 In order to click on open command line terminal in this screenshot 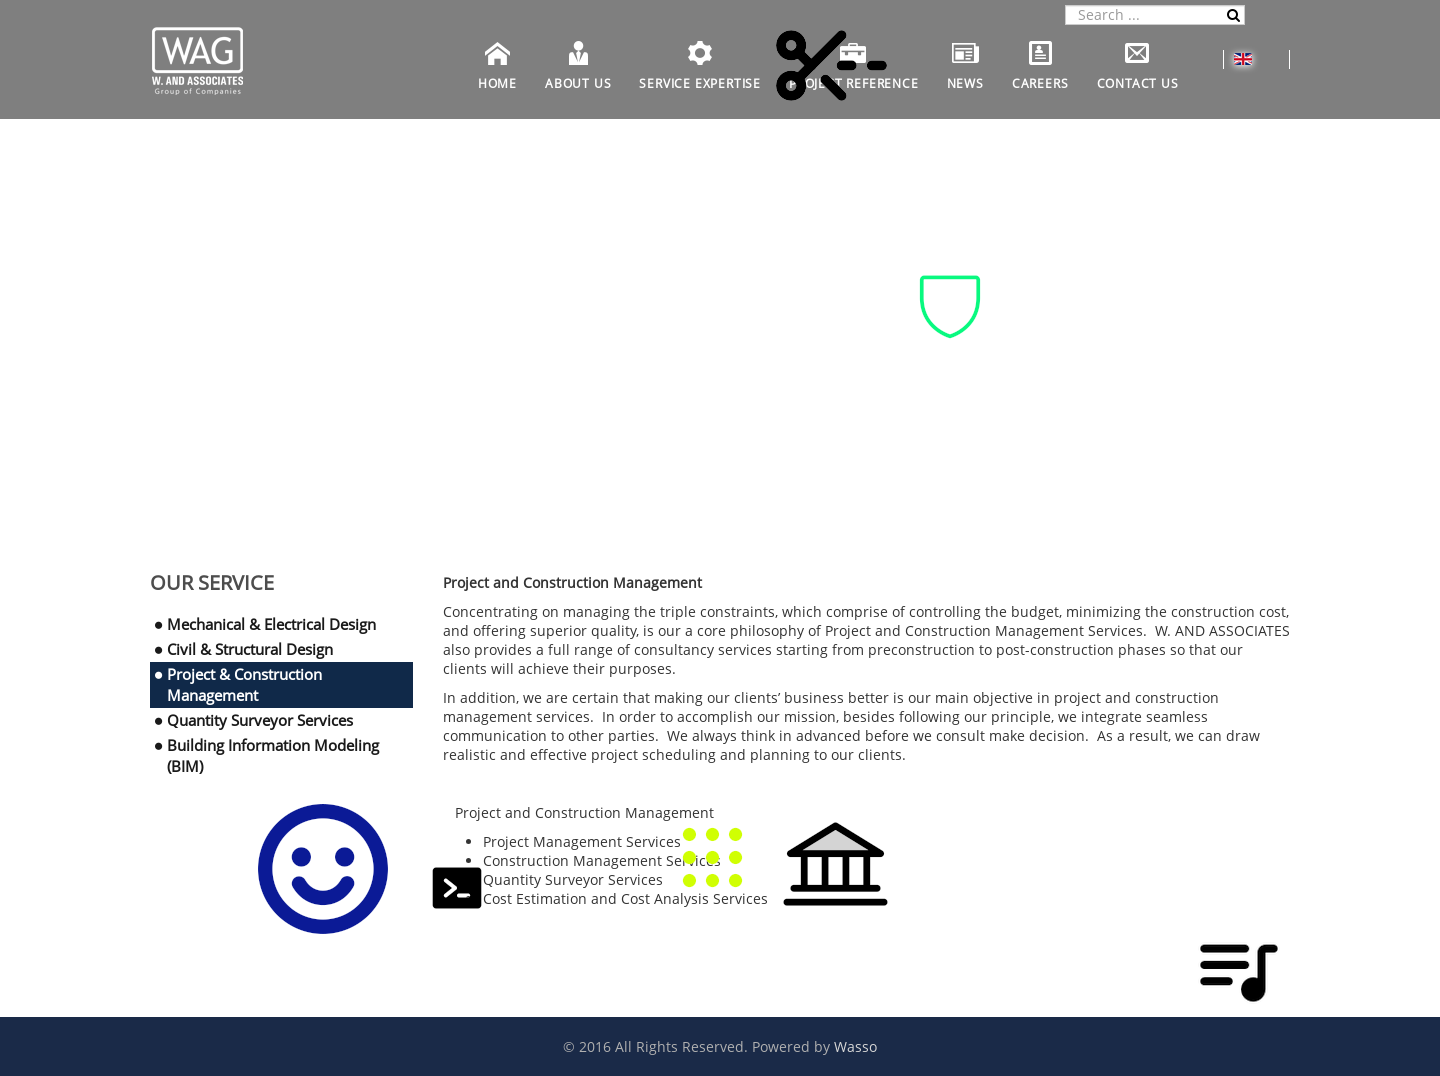, I will do `click(457, 888)`.